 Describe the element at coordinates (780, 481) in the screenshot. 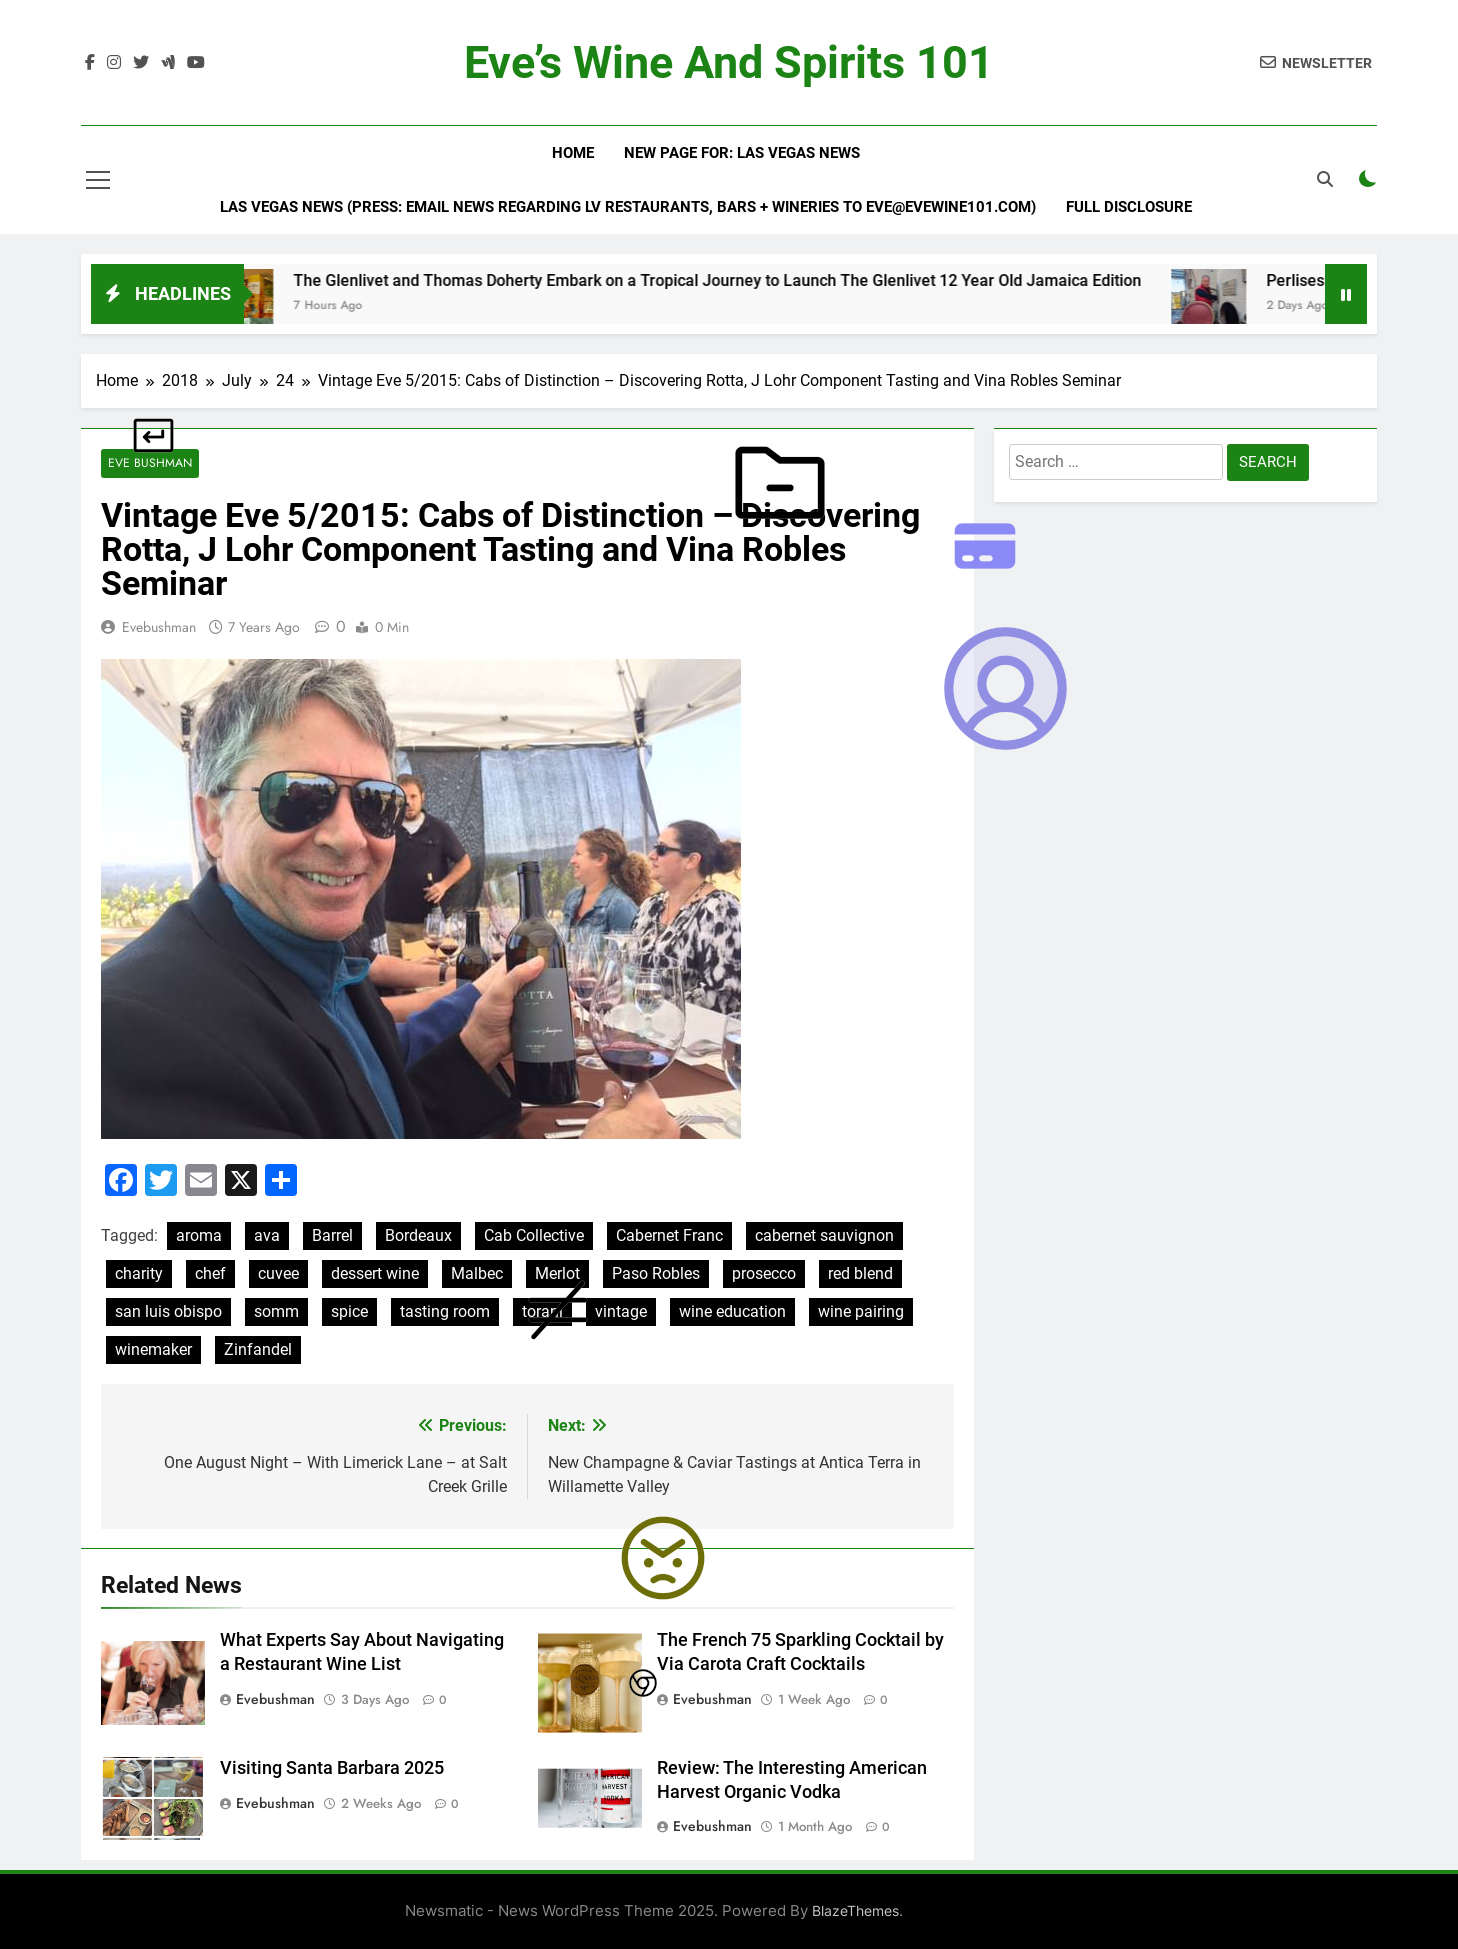

I see `remove a folder` at that location.